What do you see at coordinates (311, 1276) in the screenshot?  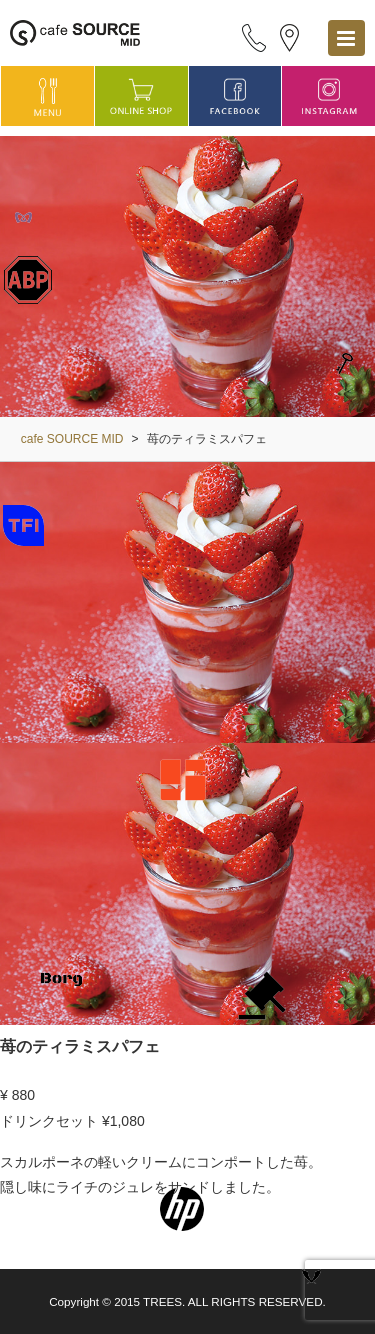 I see `xmpp messaging protocol logo` at bounding box center [311, 1276].